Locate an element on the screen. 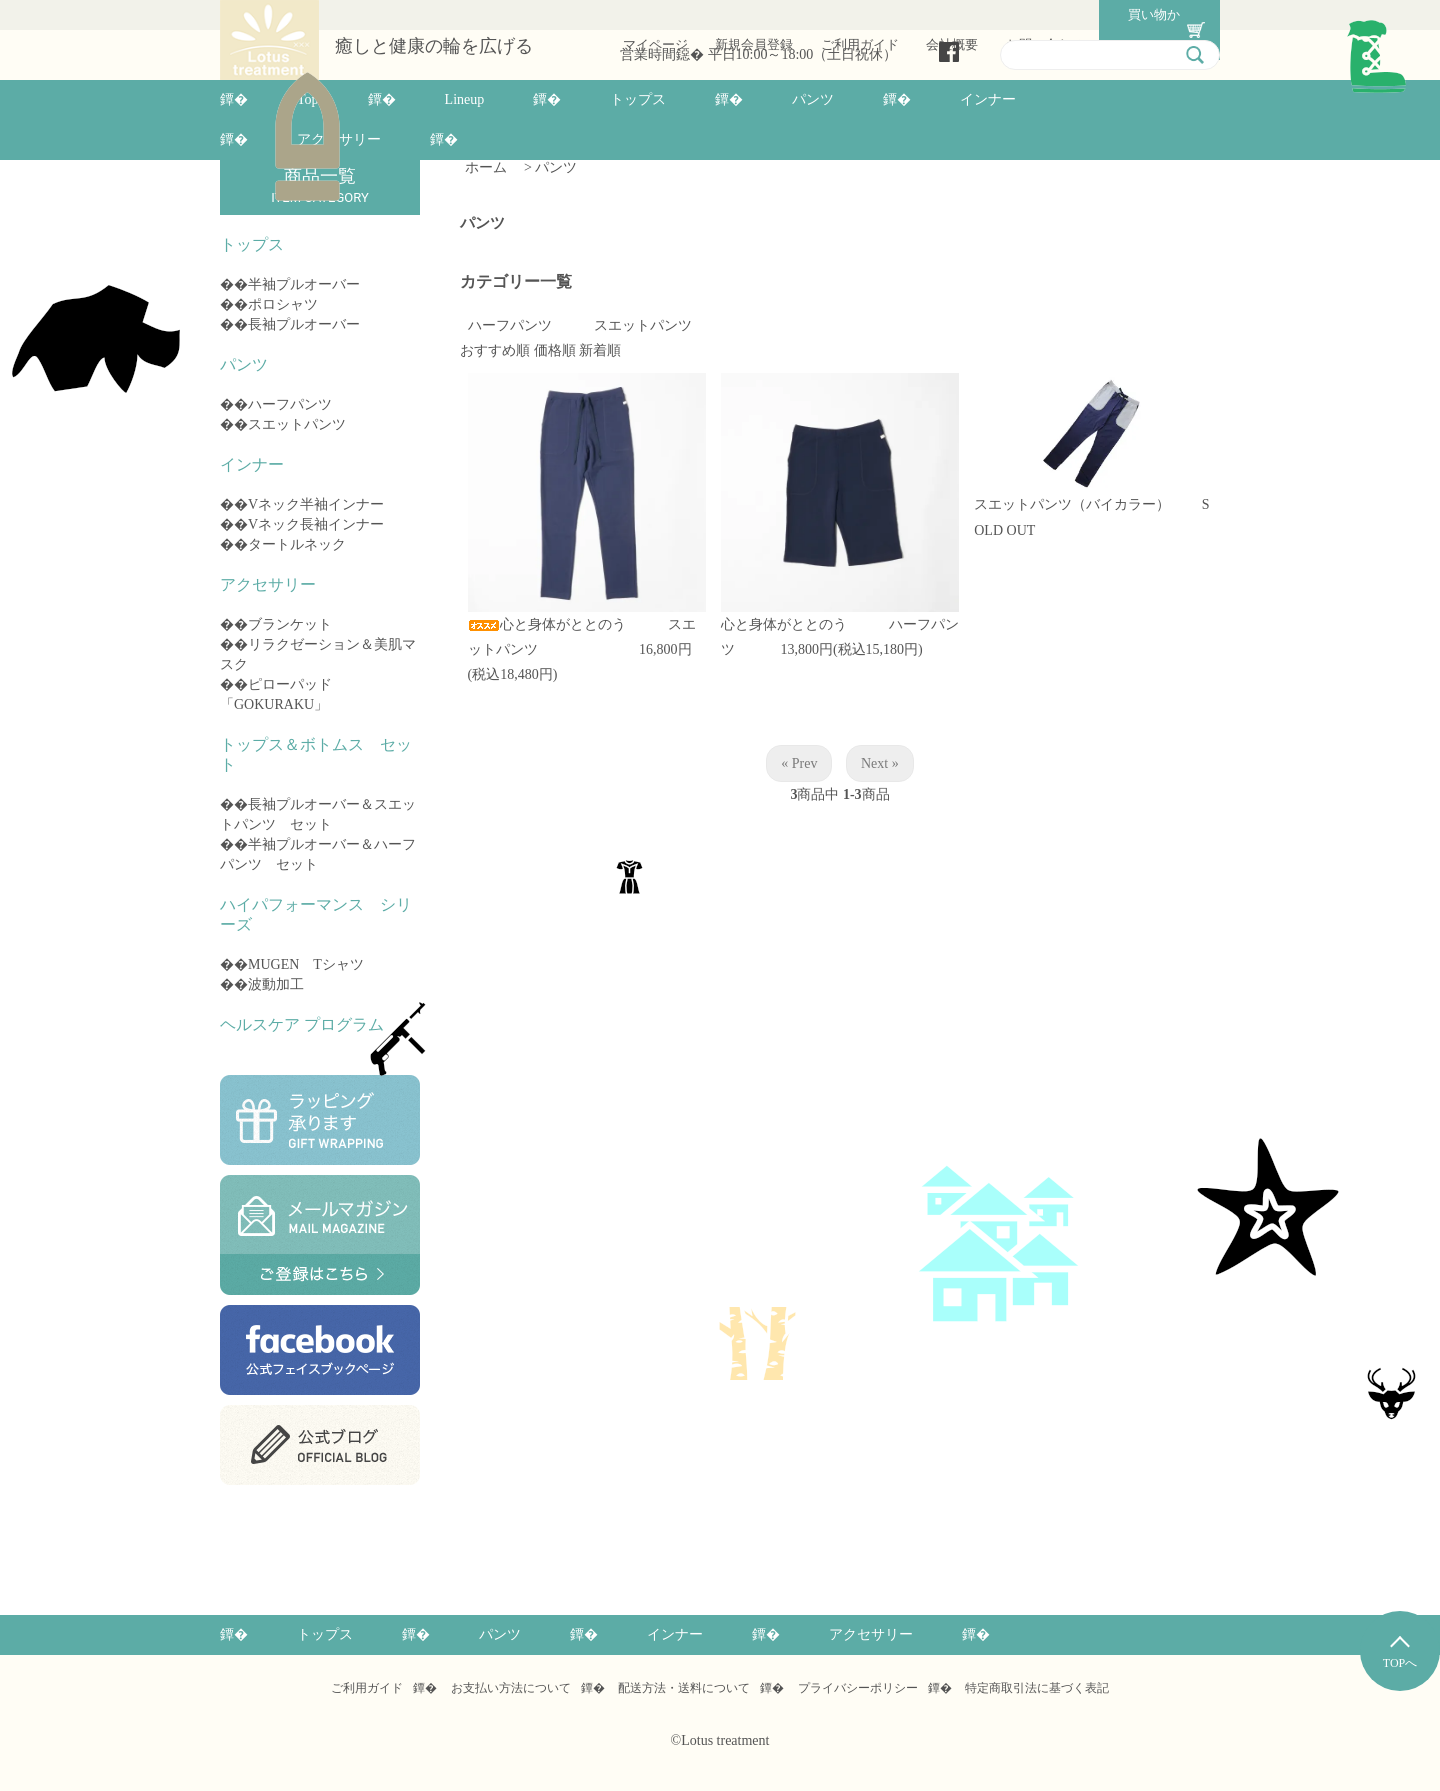 The width and height of the screenshot is (1440, 1791). select switzerland as country or region is located at coordinates (96, 339).